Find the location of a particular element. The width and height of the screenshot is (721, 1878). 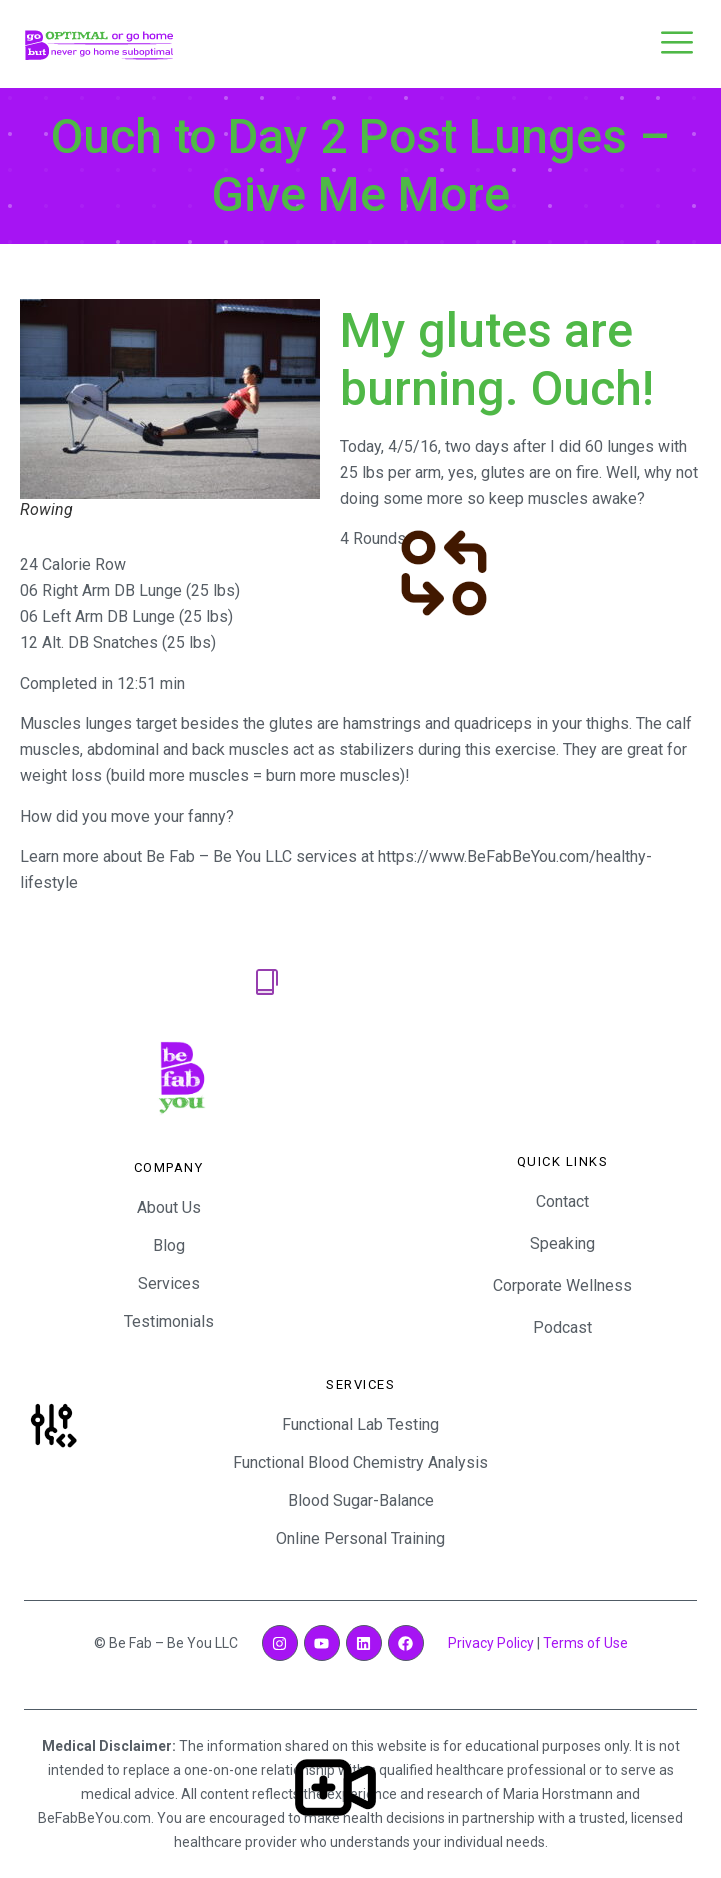

adjust code editor settings is located at coordinates (51, 1424).